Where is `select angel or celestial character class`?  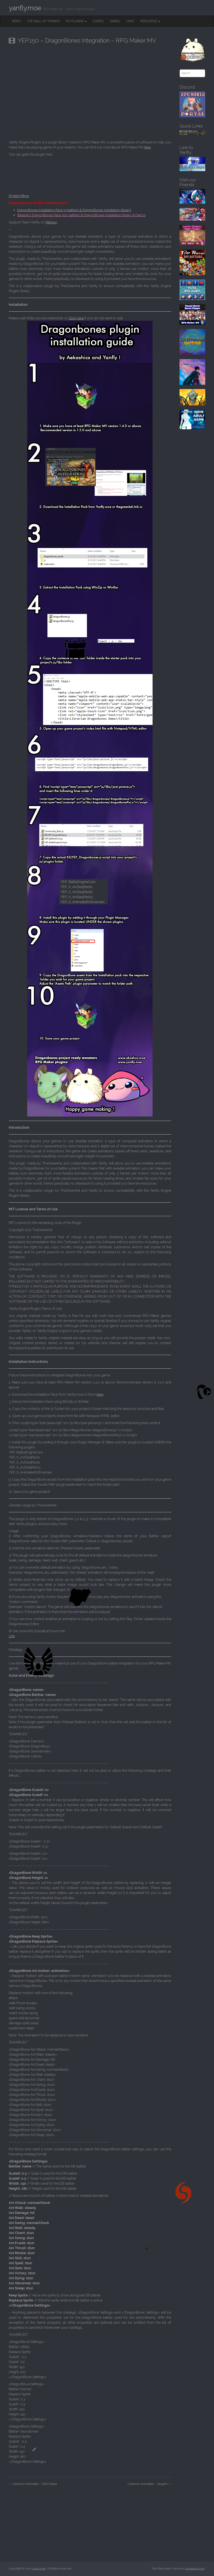
select angel or celestial character class is located at coordinates (38, 1661).